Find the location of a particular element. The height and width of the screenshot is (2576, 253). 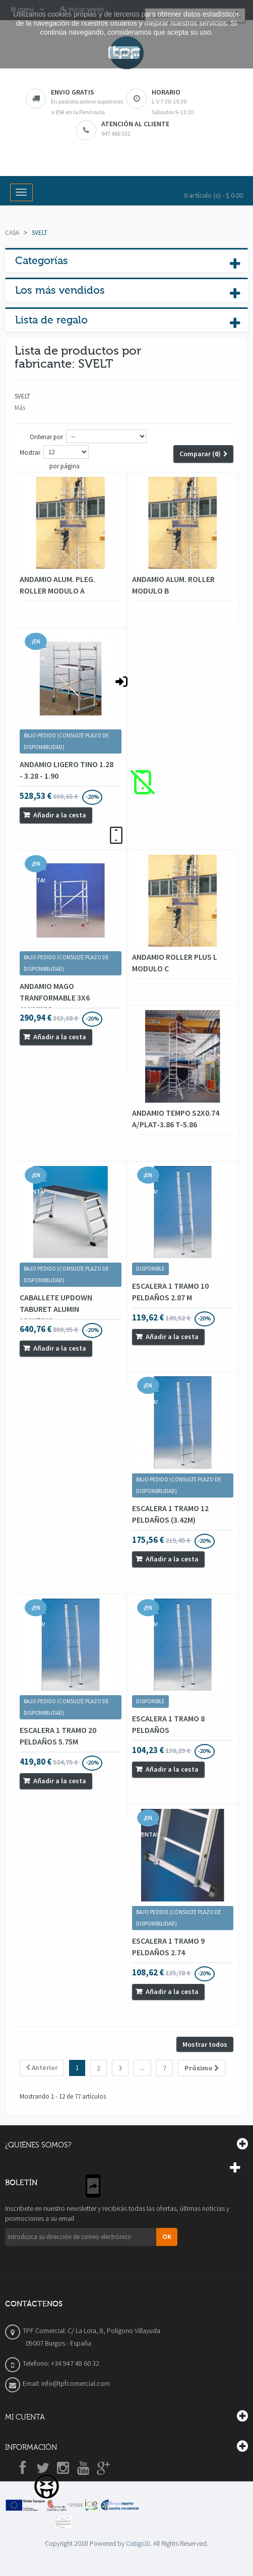

sign in to your account is located at coordinates (121, 682).